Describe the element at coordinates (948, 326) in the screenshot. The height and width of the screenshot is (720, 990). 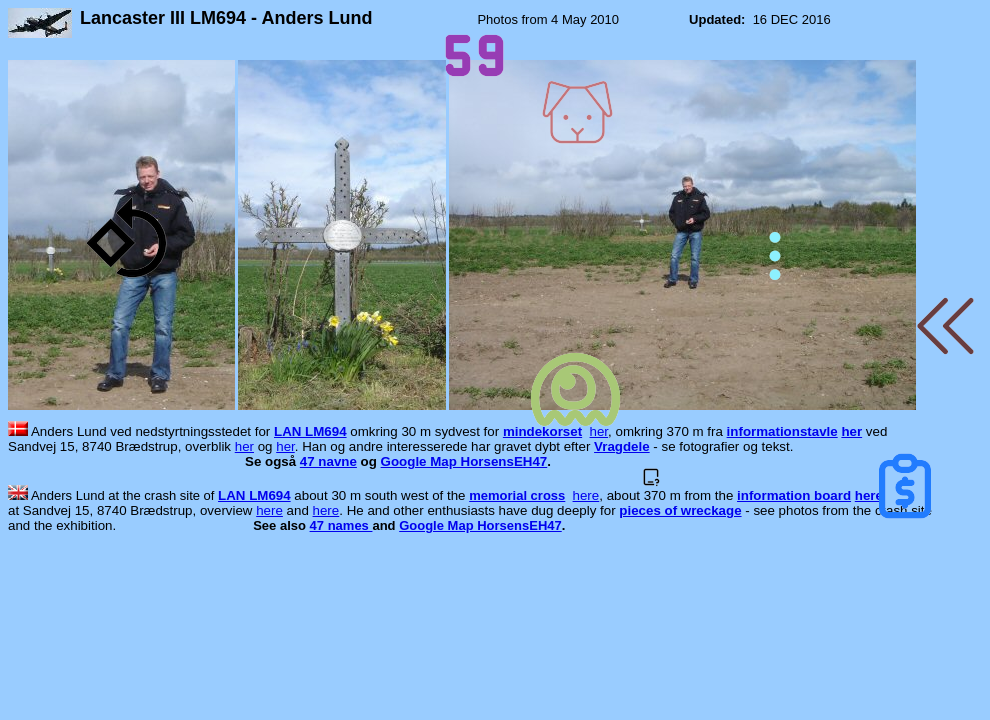
I see `go back to the beginning` at that location.